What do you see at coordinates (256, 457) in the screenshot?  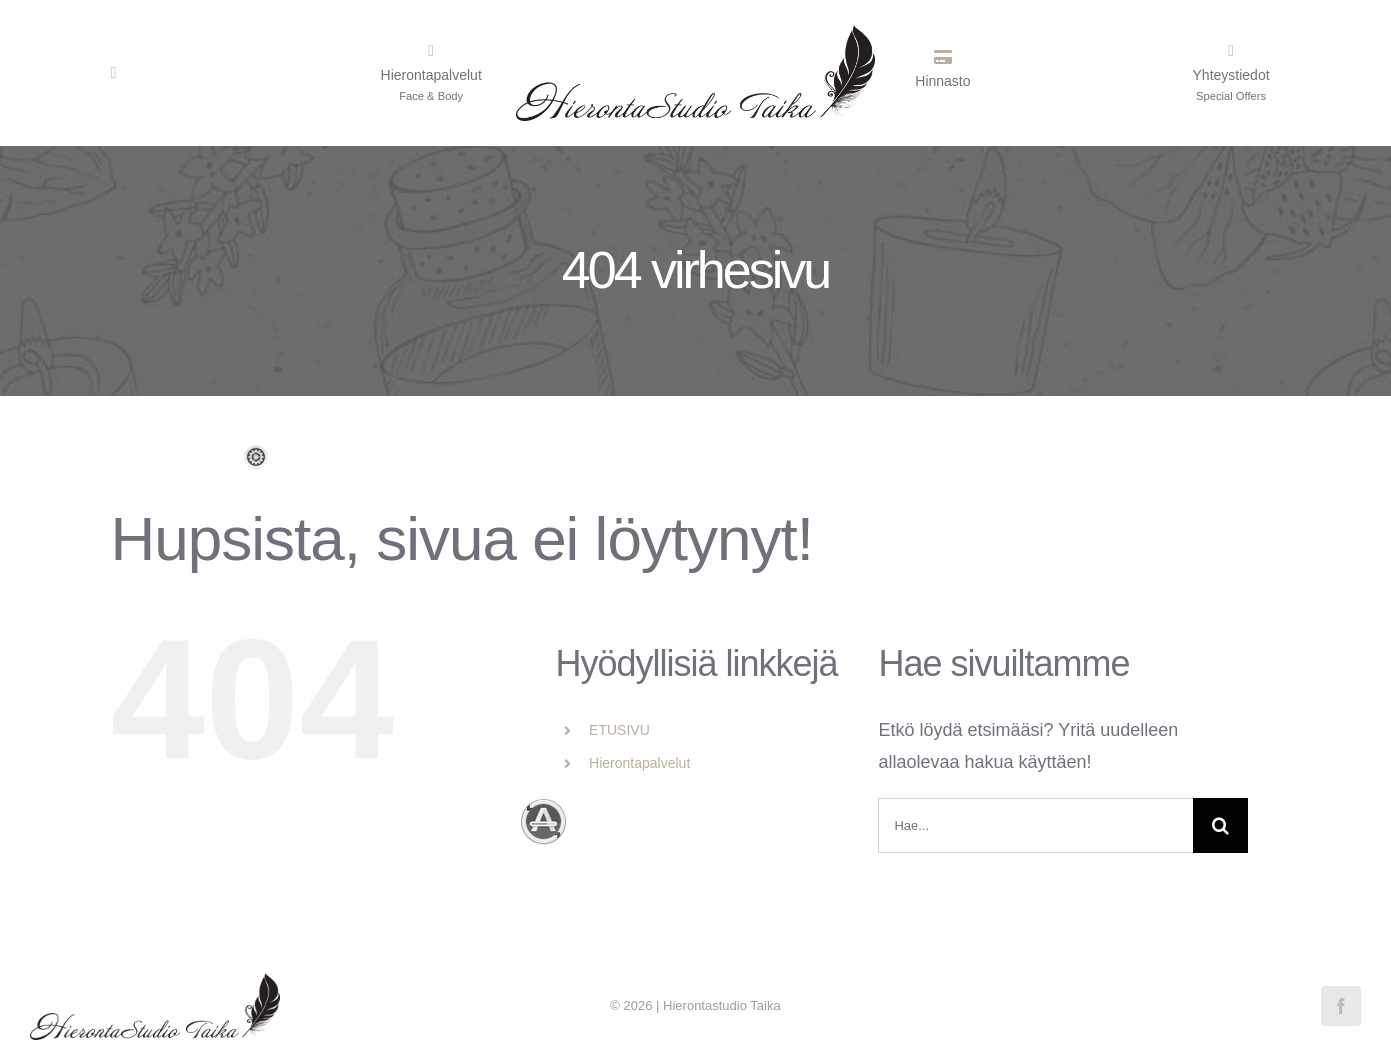 I see `open system preferences` at bounding box center [256, 457].